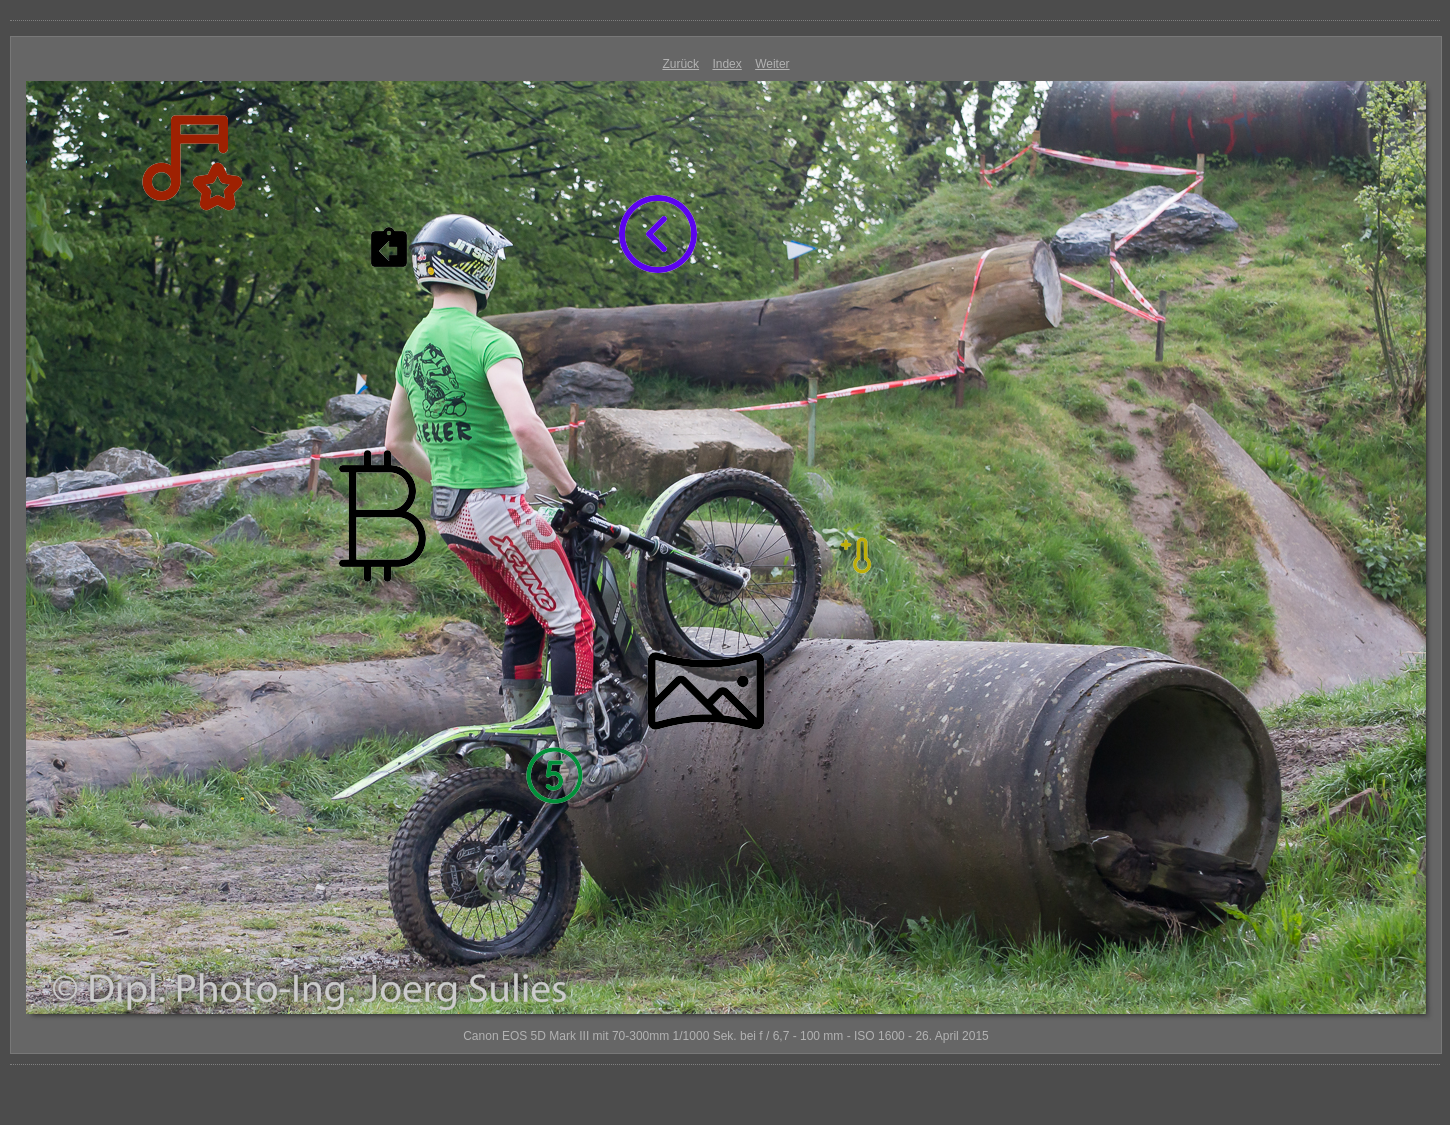 The width and height of the screenshot is (1450, 1125). What do you see at coordinates (858, 555) in the screenshot?
I see `increase temperature setting` at bounding box center [858, 555].